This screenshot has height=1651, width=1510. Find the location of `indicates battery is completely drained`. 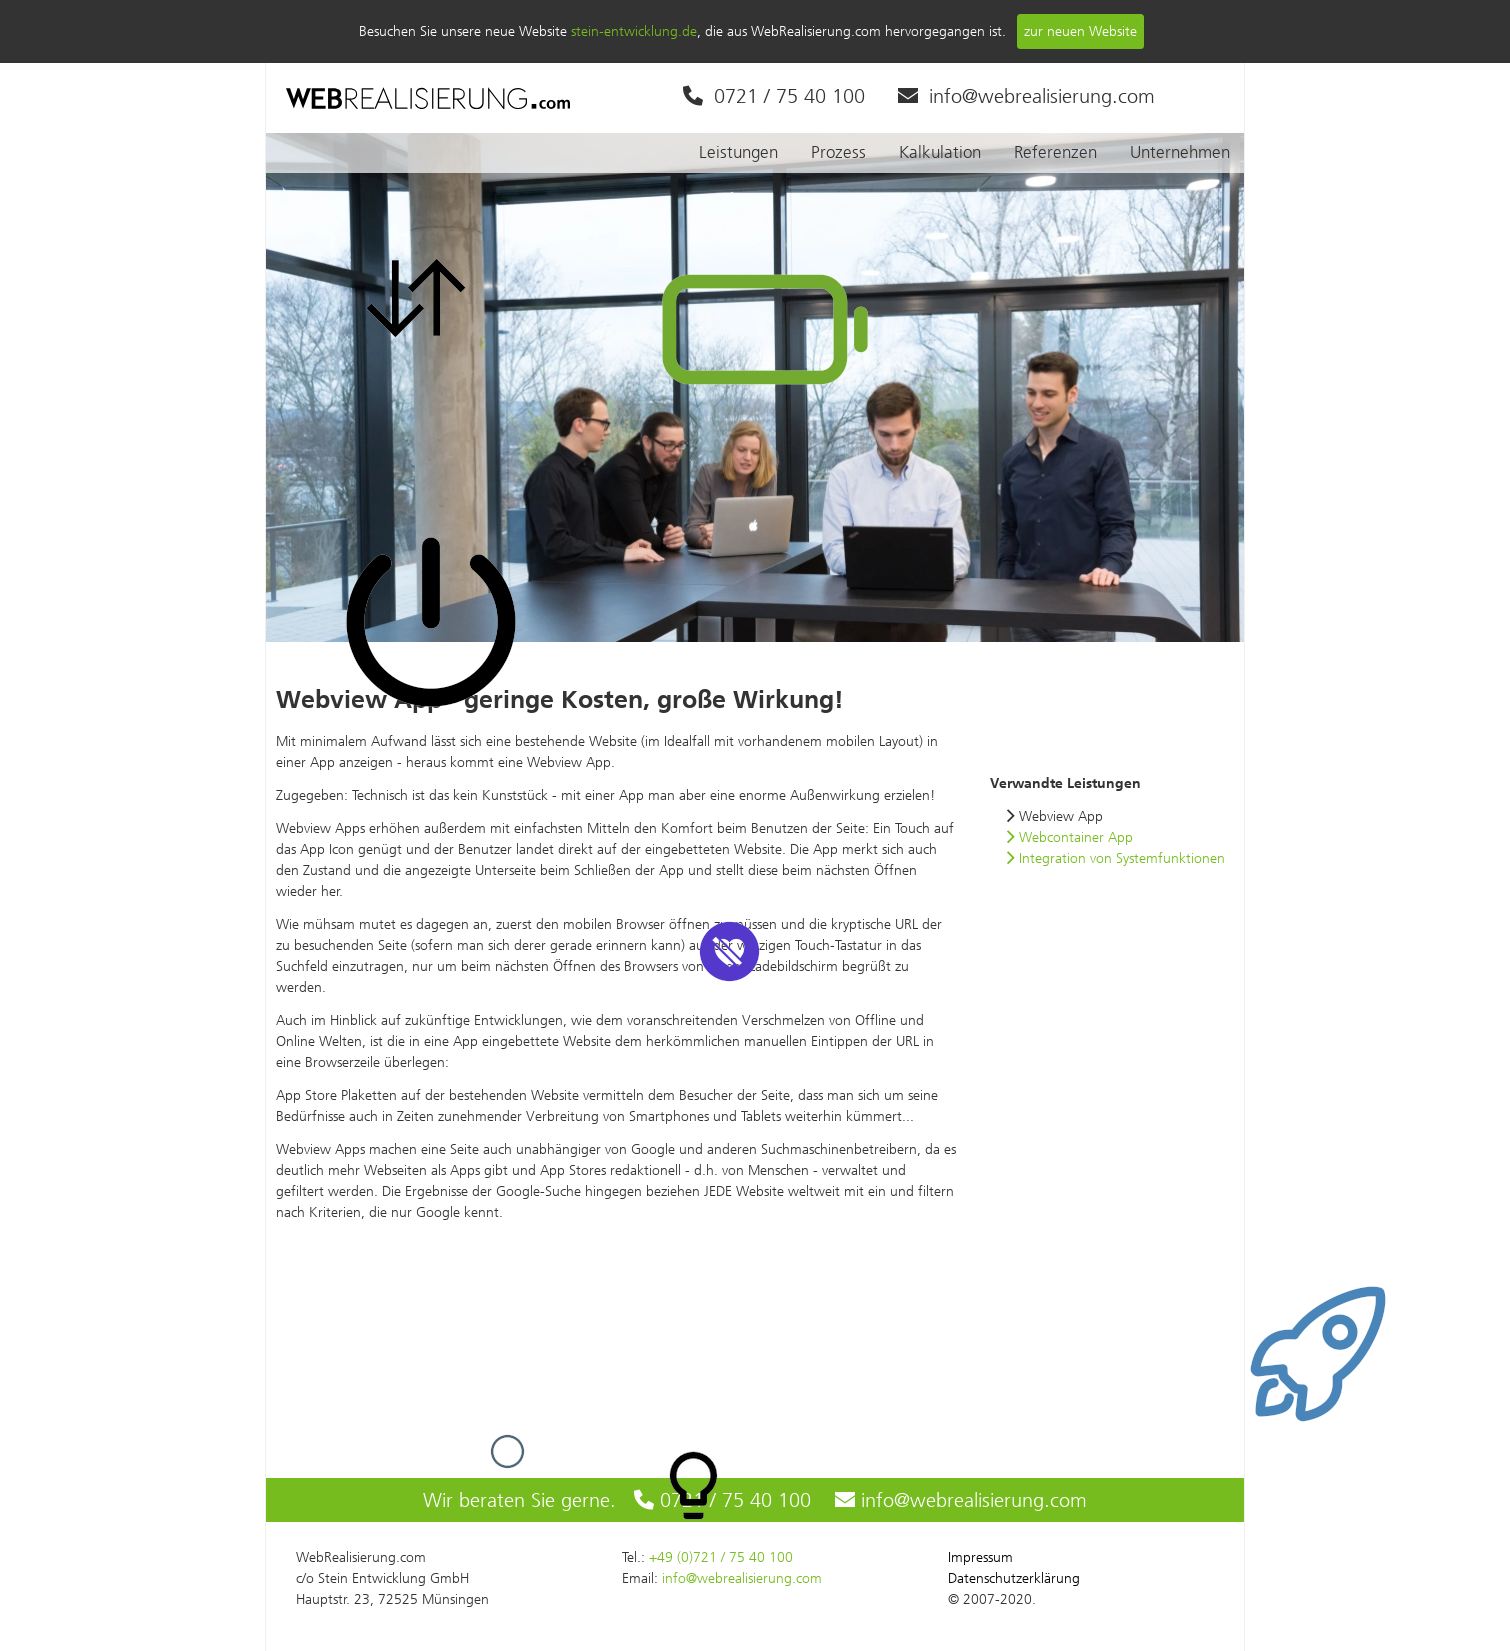

indicates battery is completely drained is located at coordinates (765, 329).